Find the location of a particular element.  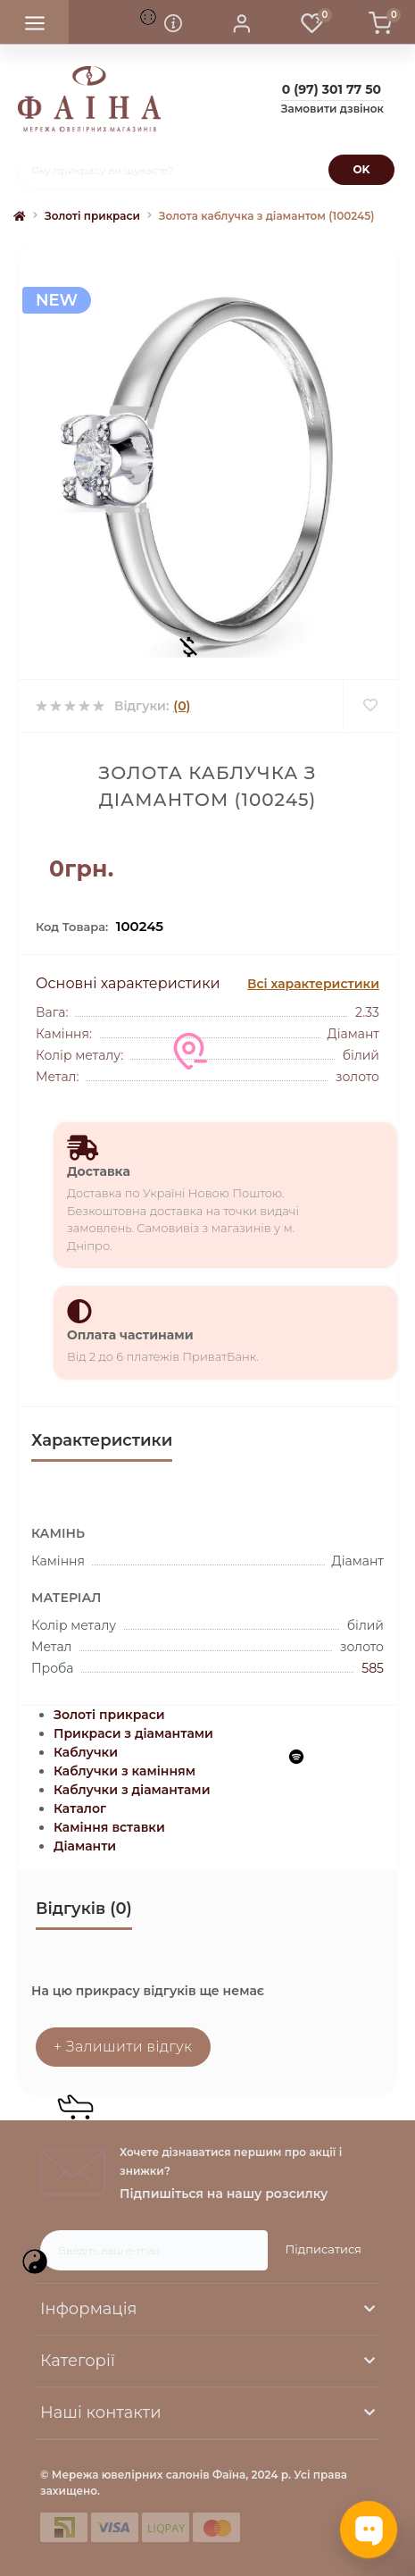

indicates flight is taxiing on runway is located at coordinates (75, 2106).